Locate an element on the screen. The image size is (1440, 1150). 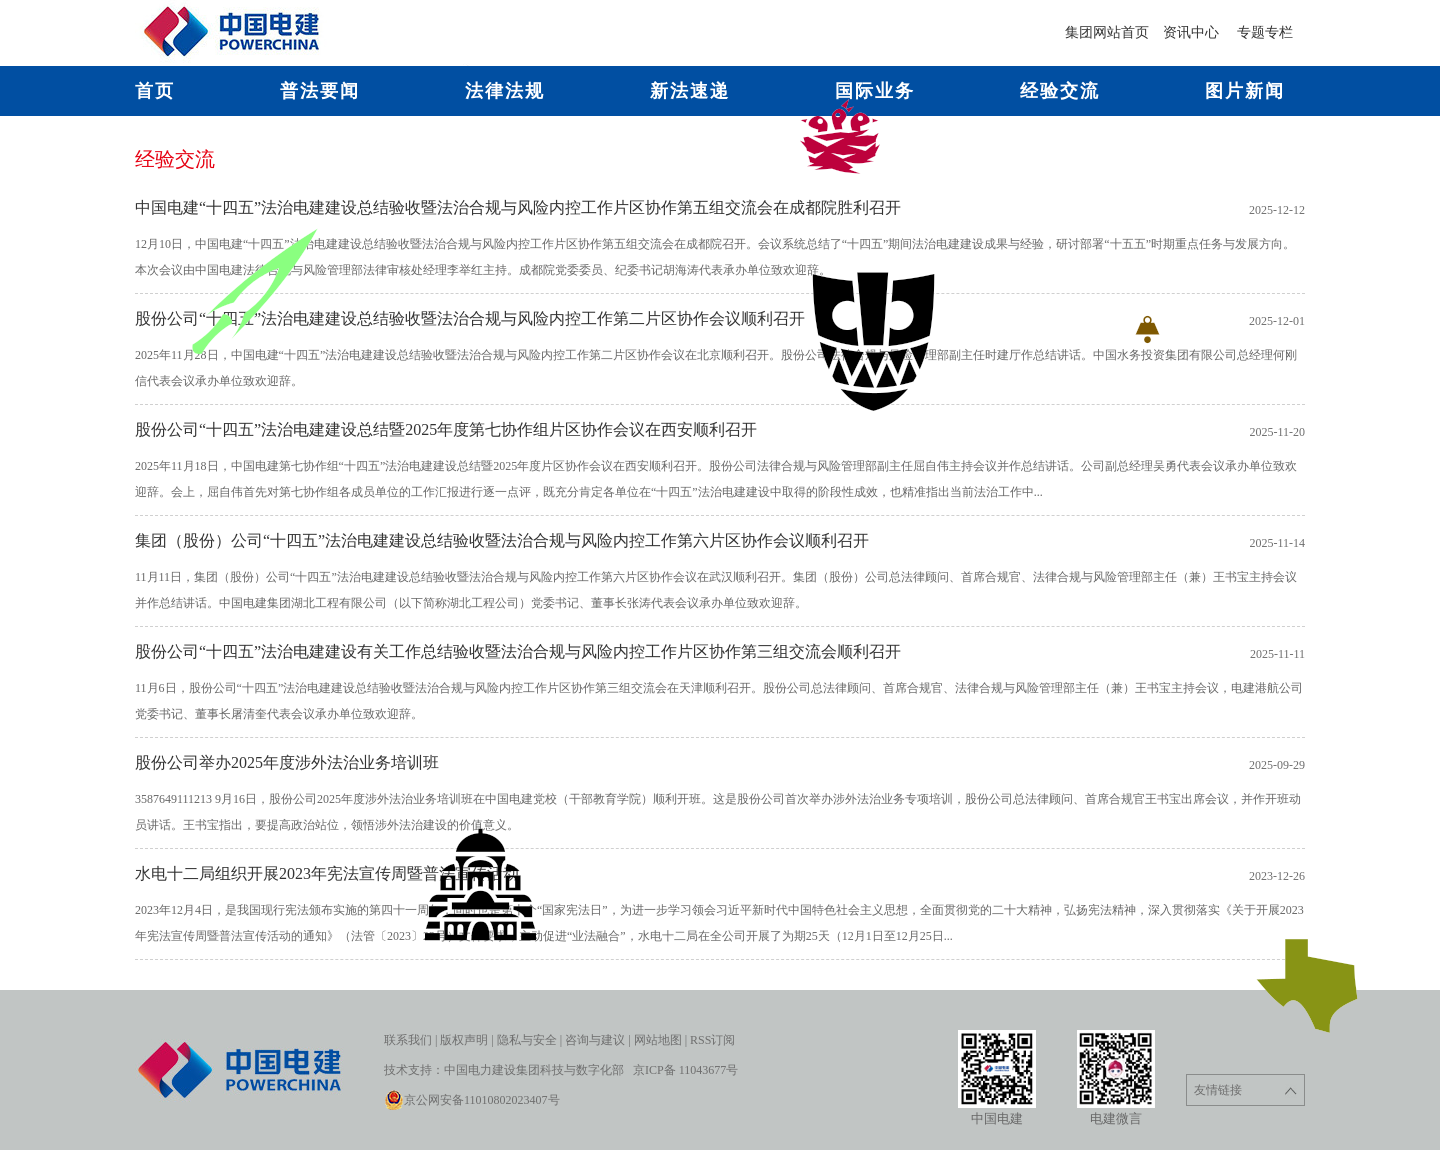
indicates a crushing or weight-based attack in a game is located at coordinates (1147, 329).